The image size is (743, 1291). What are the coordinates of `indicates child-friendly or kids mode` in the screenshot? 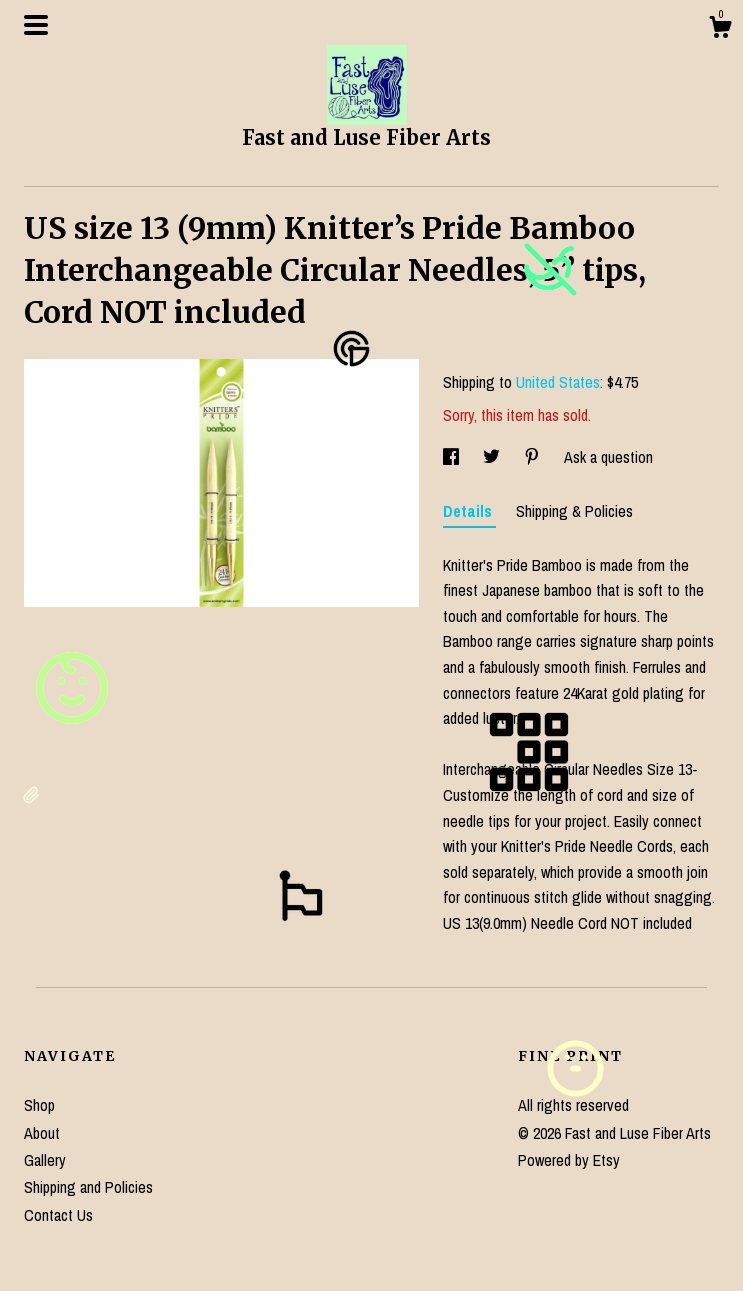 It's located at (72, 688).